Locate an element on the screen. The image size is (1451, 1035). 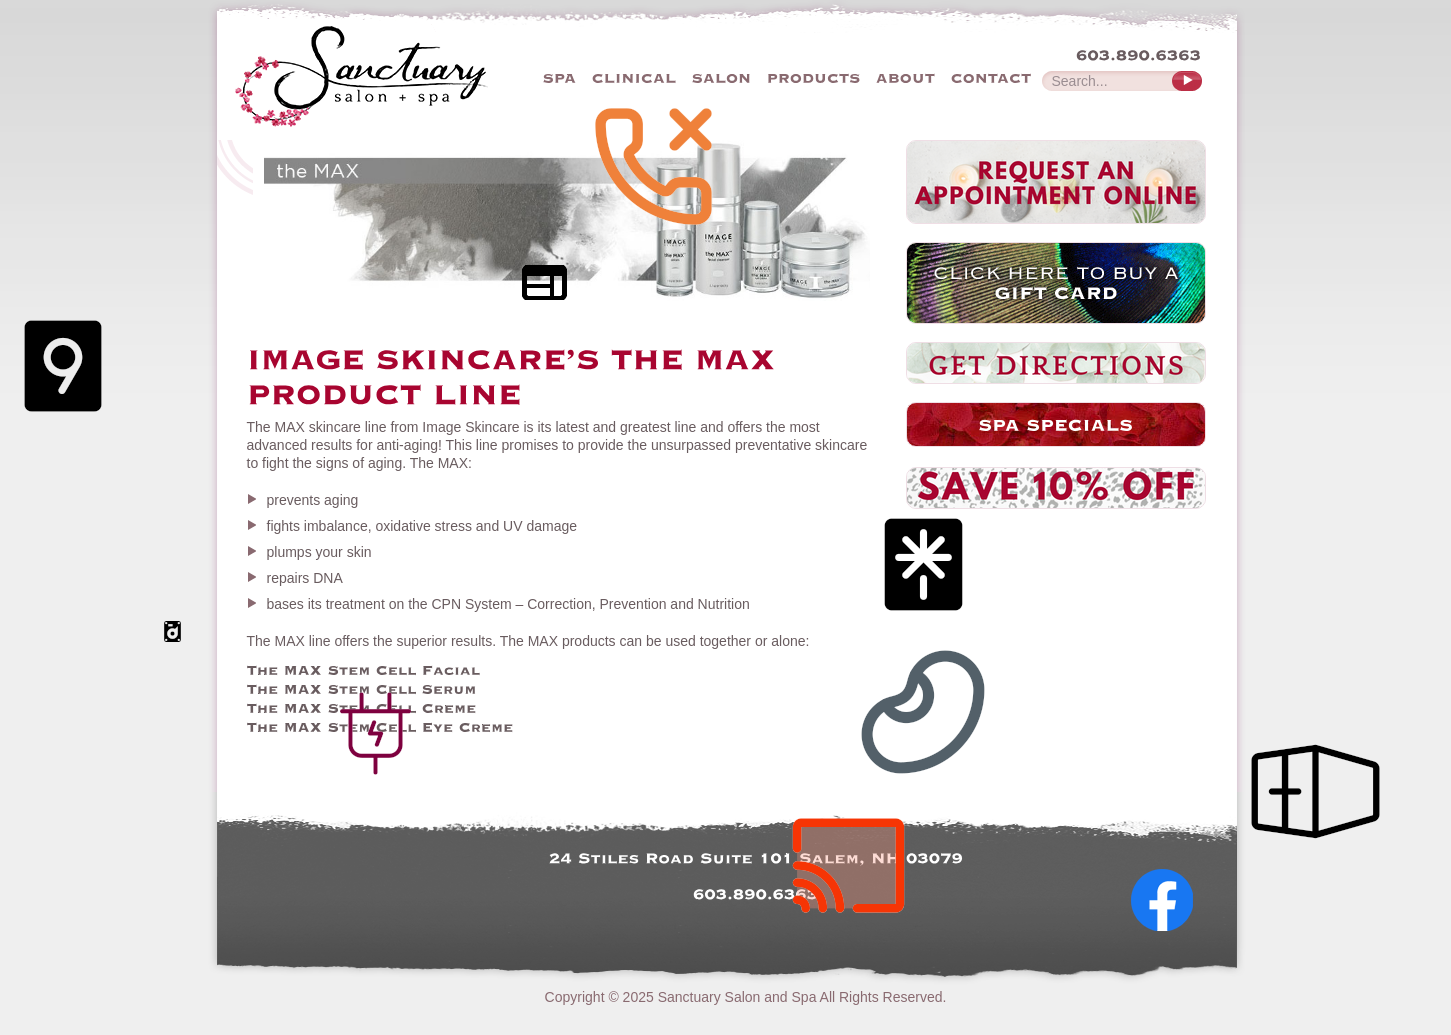
open linktree profile is located at coordinates (923, 564).